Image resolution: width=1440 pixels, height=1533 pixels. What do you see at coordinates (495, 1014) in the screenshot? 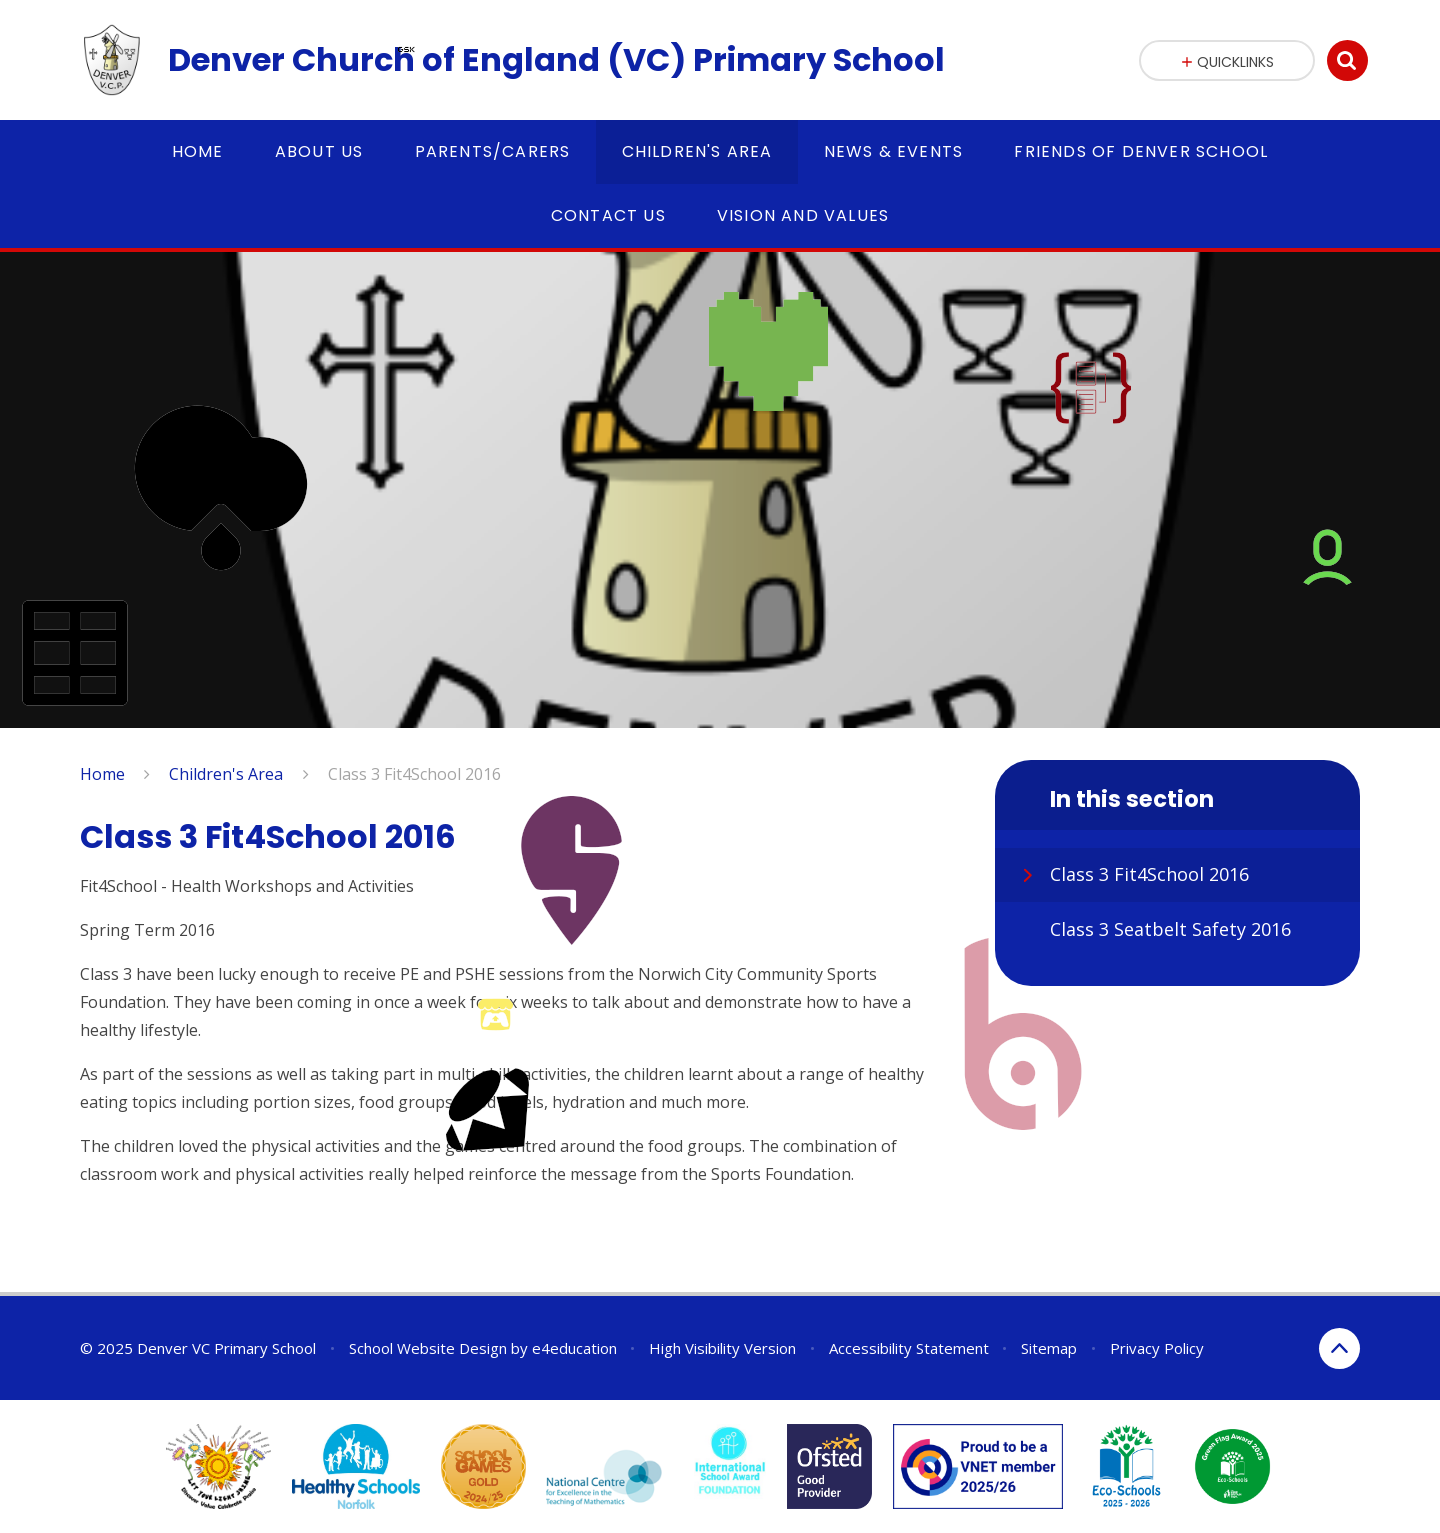
I see `visit itch.io indie game marketplace` at bounding box center [495, 1014].